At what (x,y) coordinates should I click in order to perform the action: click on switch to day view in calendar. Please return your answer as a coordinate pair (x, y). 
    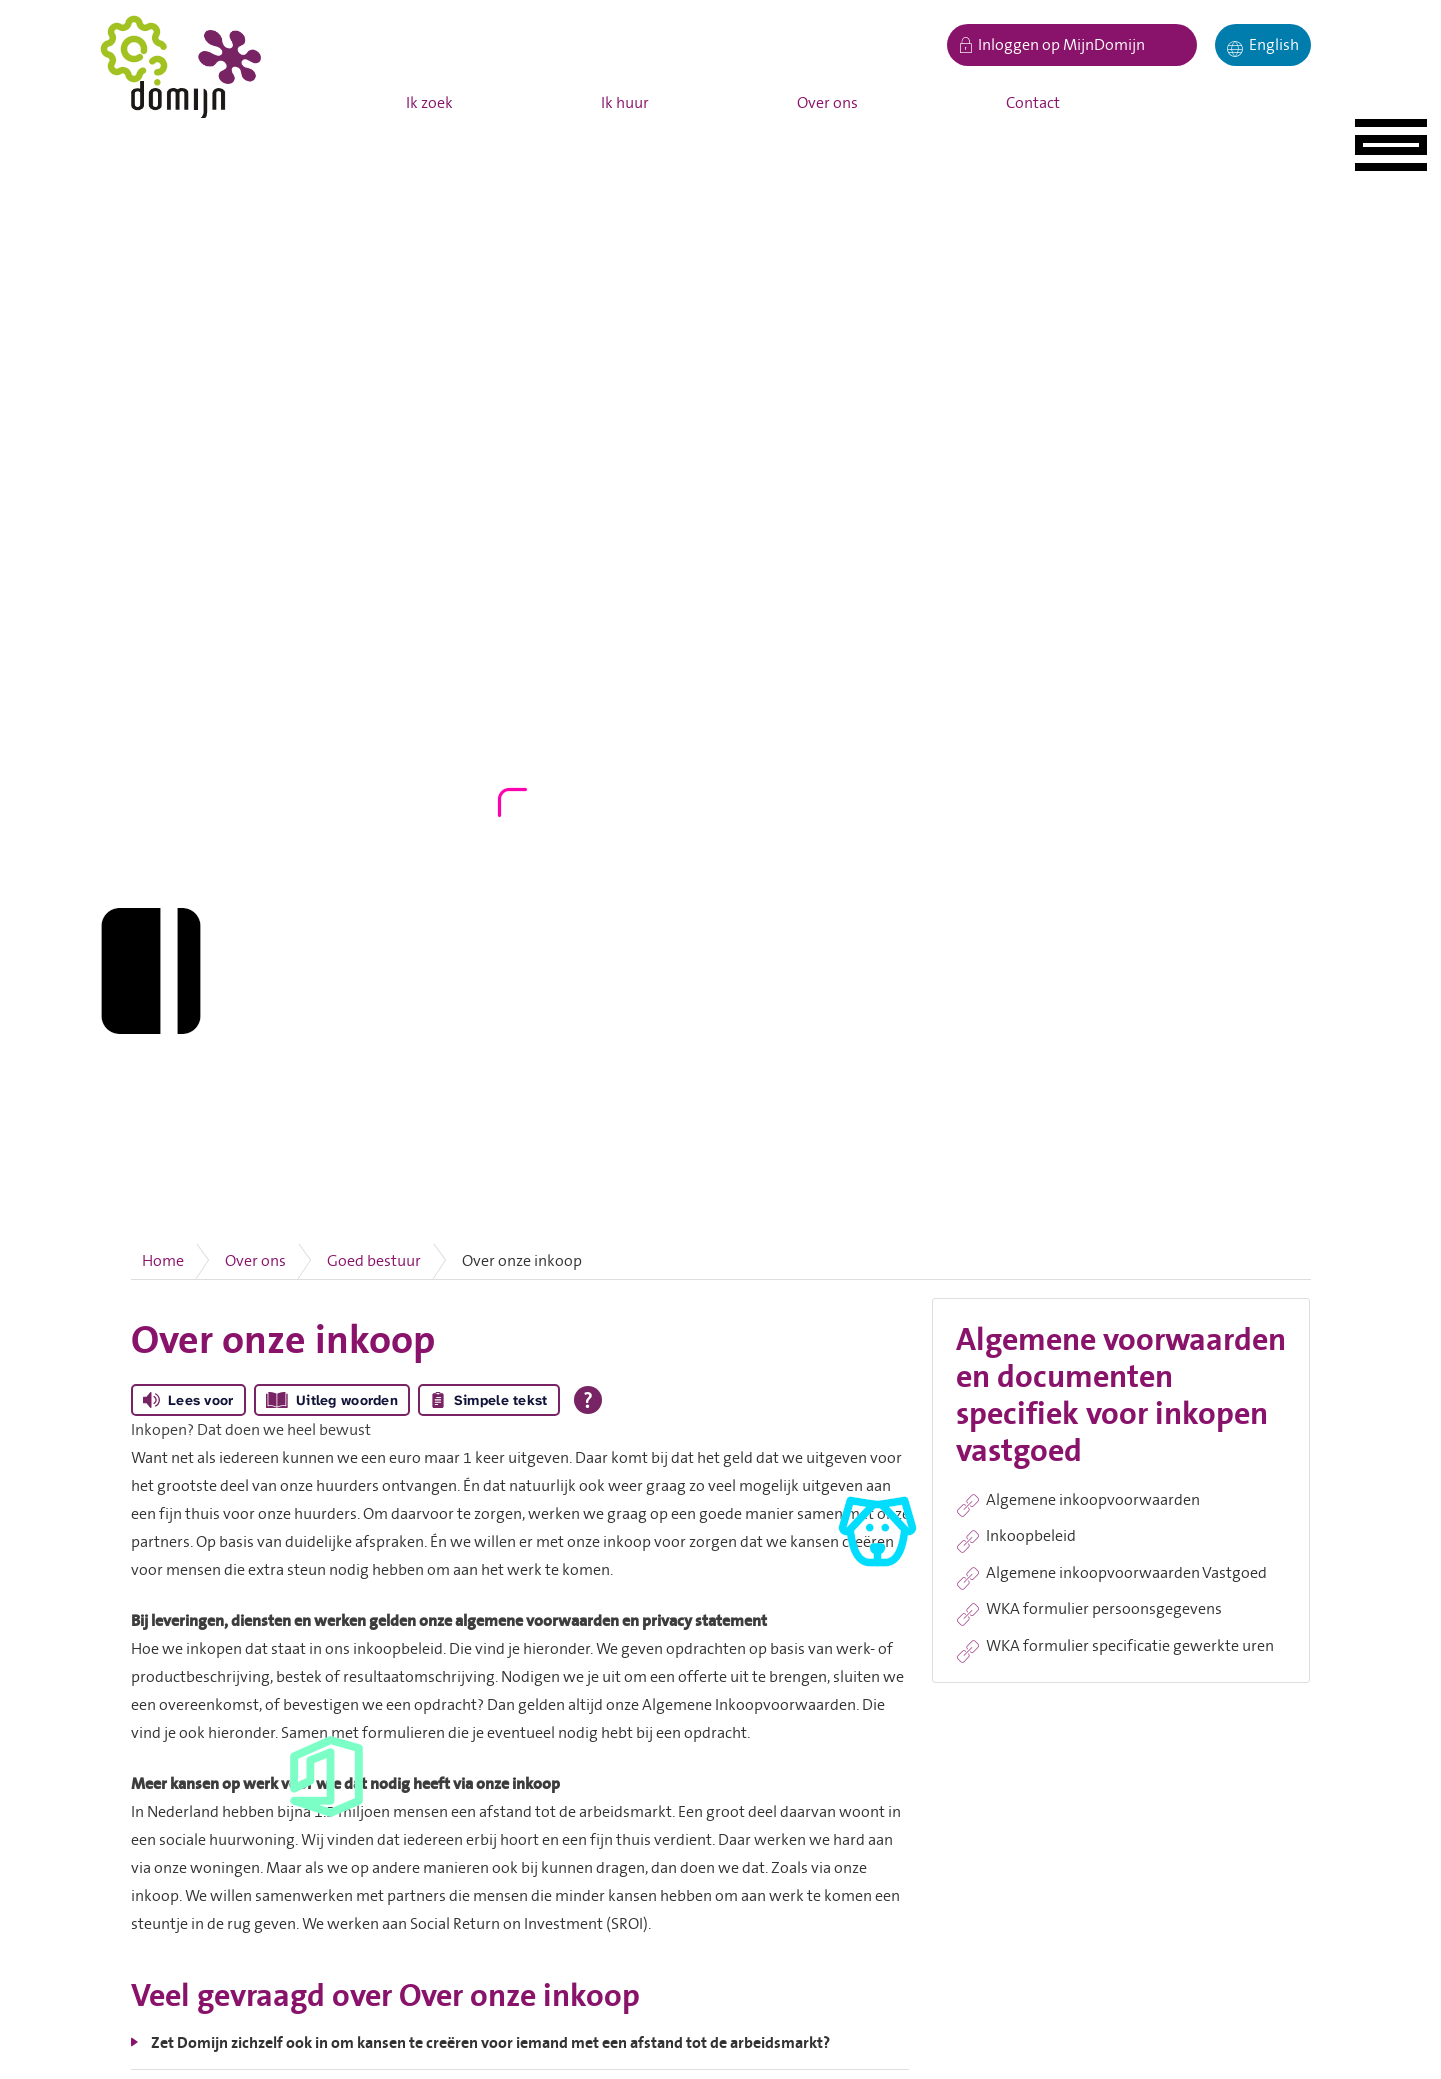
    Looking at the image, I should click on (1391, 143).